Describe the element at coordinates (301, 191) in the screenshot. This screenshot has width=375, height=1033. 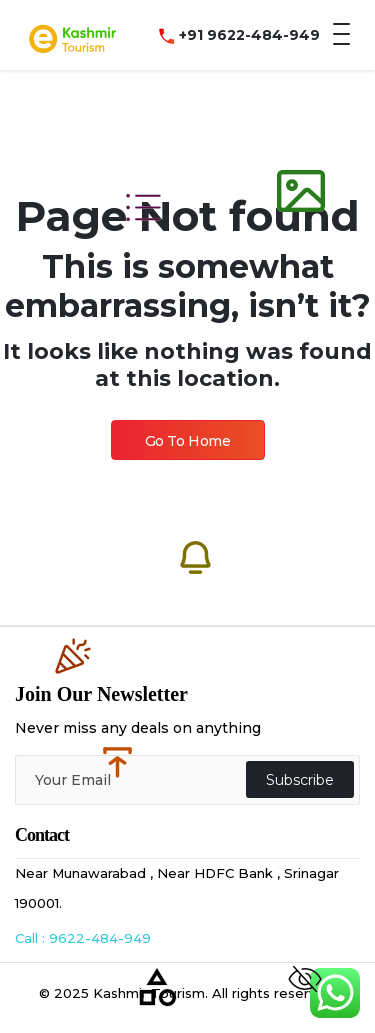
I see `view or open an image file` at that location.